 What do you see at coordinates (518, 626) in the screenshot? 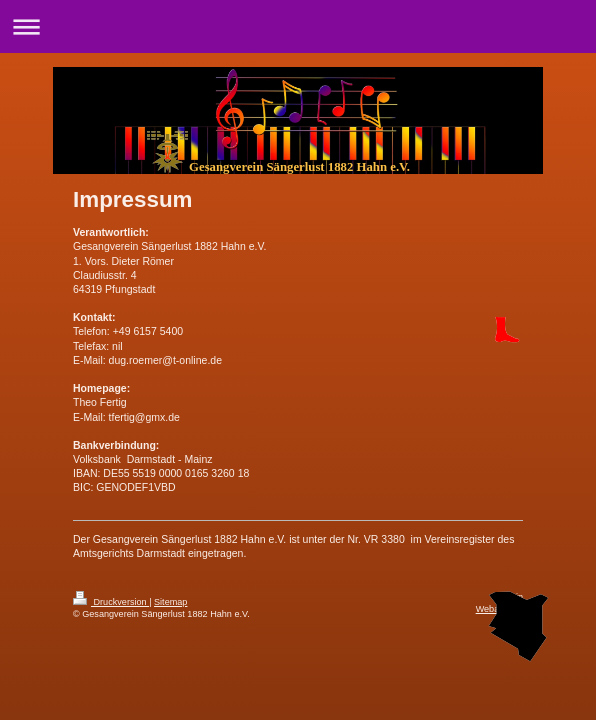
I see `select Kenya as your country or region` at bounding box center [518, 626].